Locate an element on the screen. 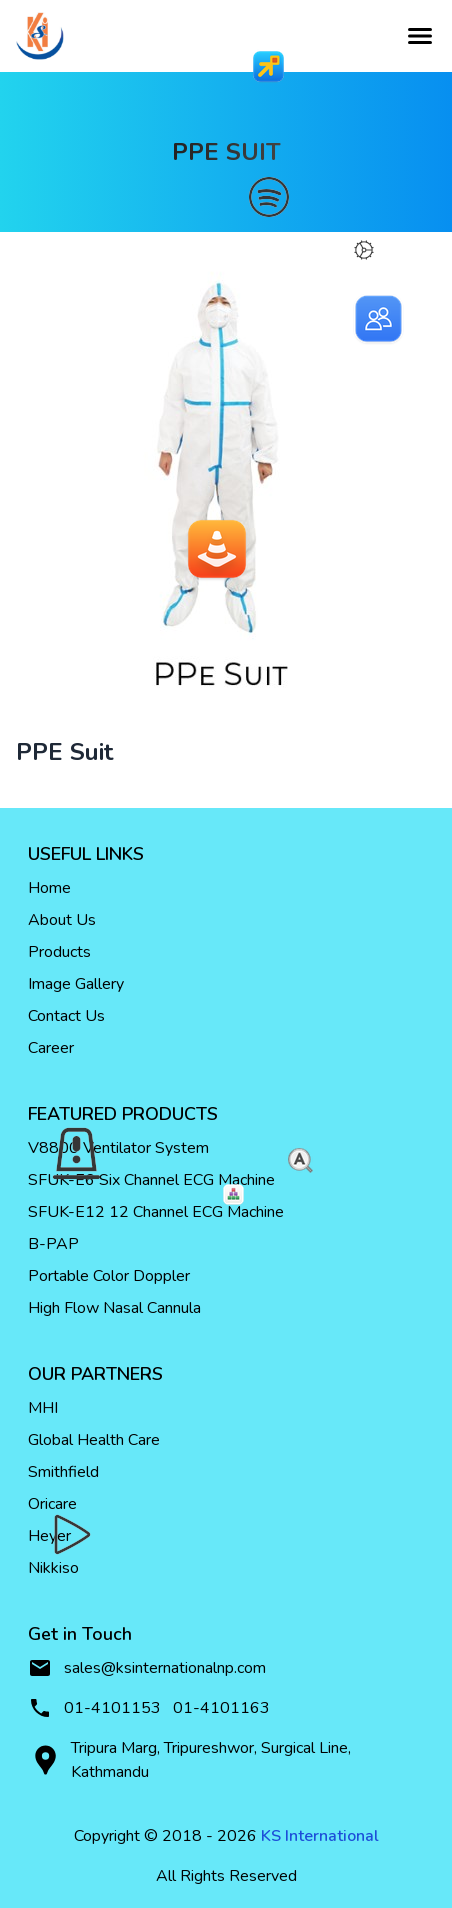 The image size is (452, 1908). open spotify is located at coordinates (269, 197).